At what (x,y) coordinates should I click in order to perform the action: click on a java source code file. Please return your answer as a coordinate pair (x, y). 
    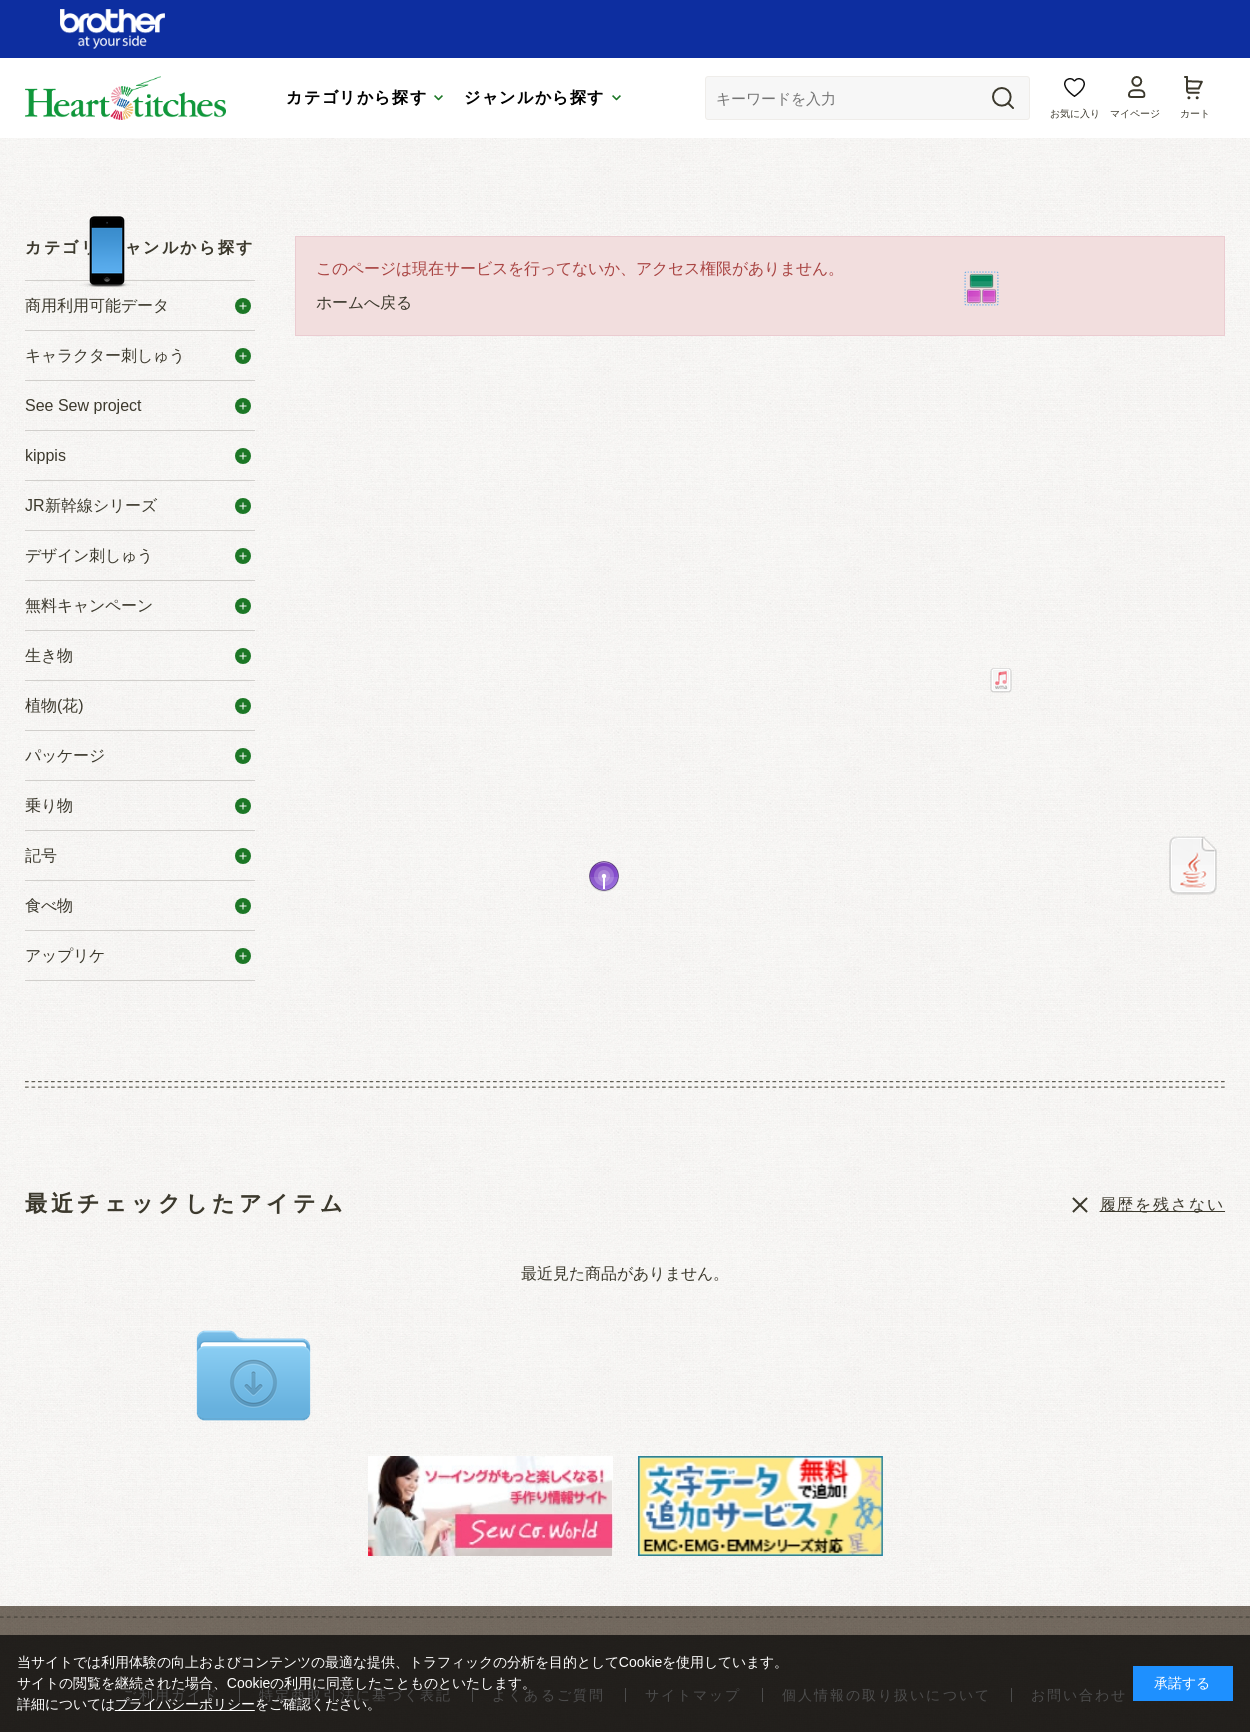
    Looking at the image, I should click on (1193, 865).